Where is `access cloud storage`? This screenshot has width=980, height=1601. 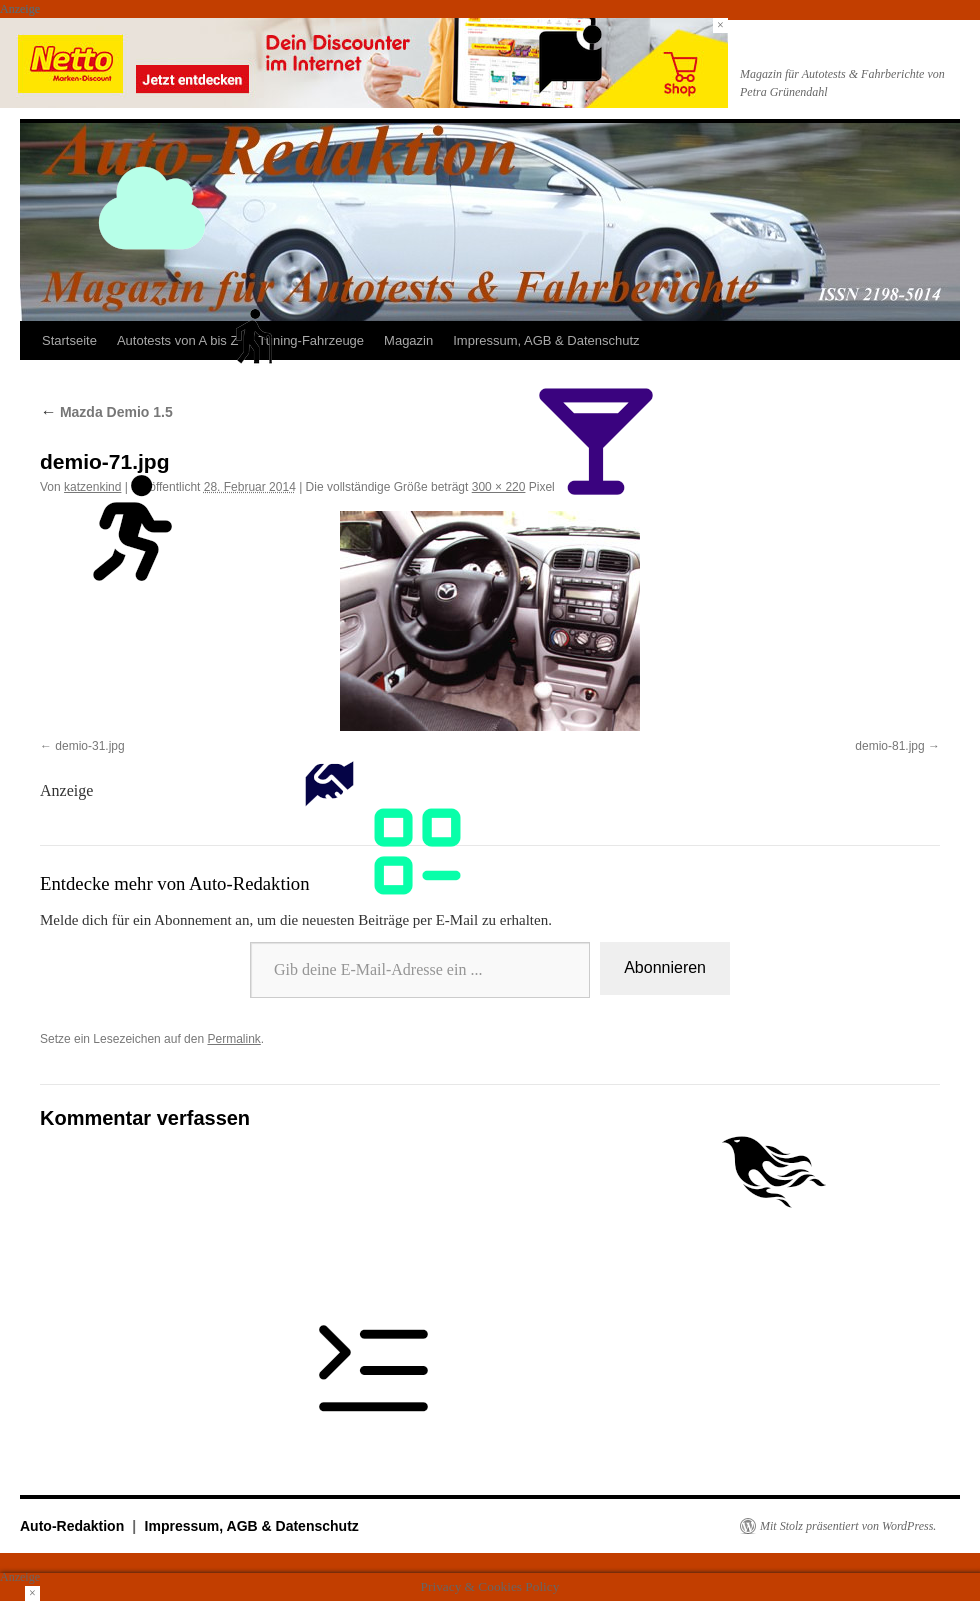
access cloud storage is located at coordinates (152, 208).